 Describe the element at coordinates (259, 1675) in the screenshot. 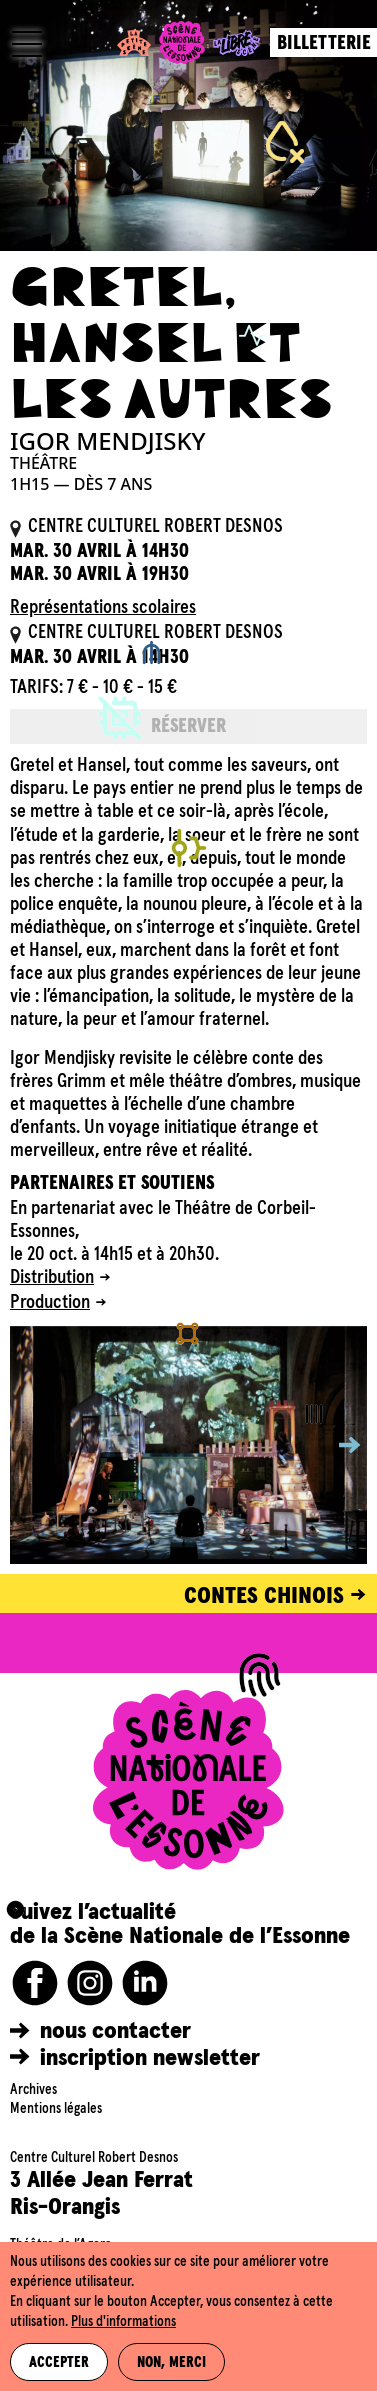

I see `enable biometric authentication` at that location.